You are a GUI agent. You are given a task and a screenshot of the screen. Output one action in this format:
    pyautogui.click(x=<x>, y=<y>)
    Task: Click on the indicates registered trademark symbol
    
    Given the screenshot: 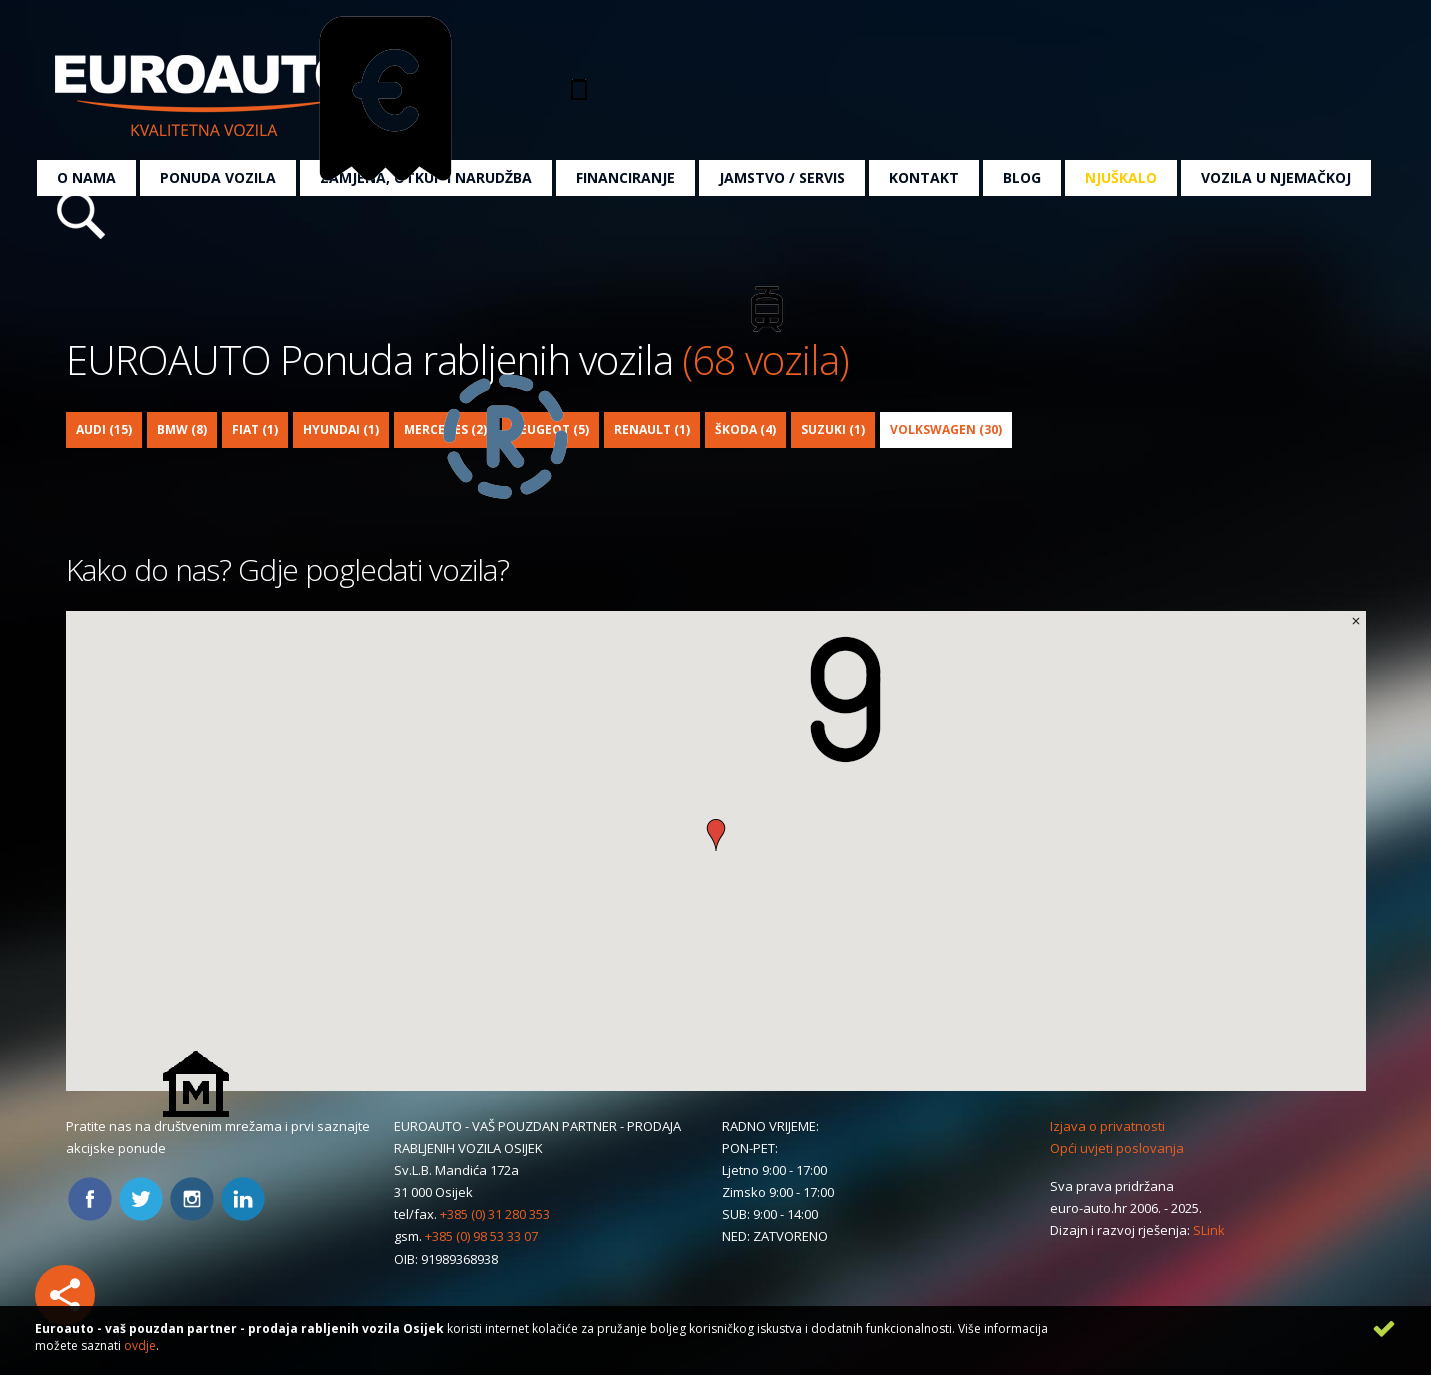 What is the action you would take?
    pyautogui.click(x=505, y=436)
    